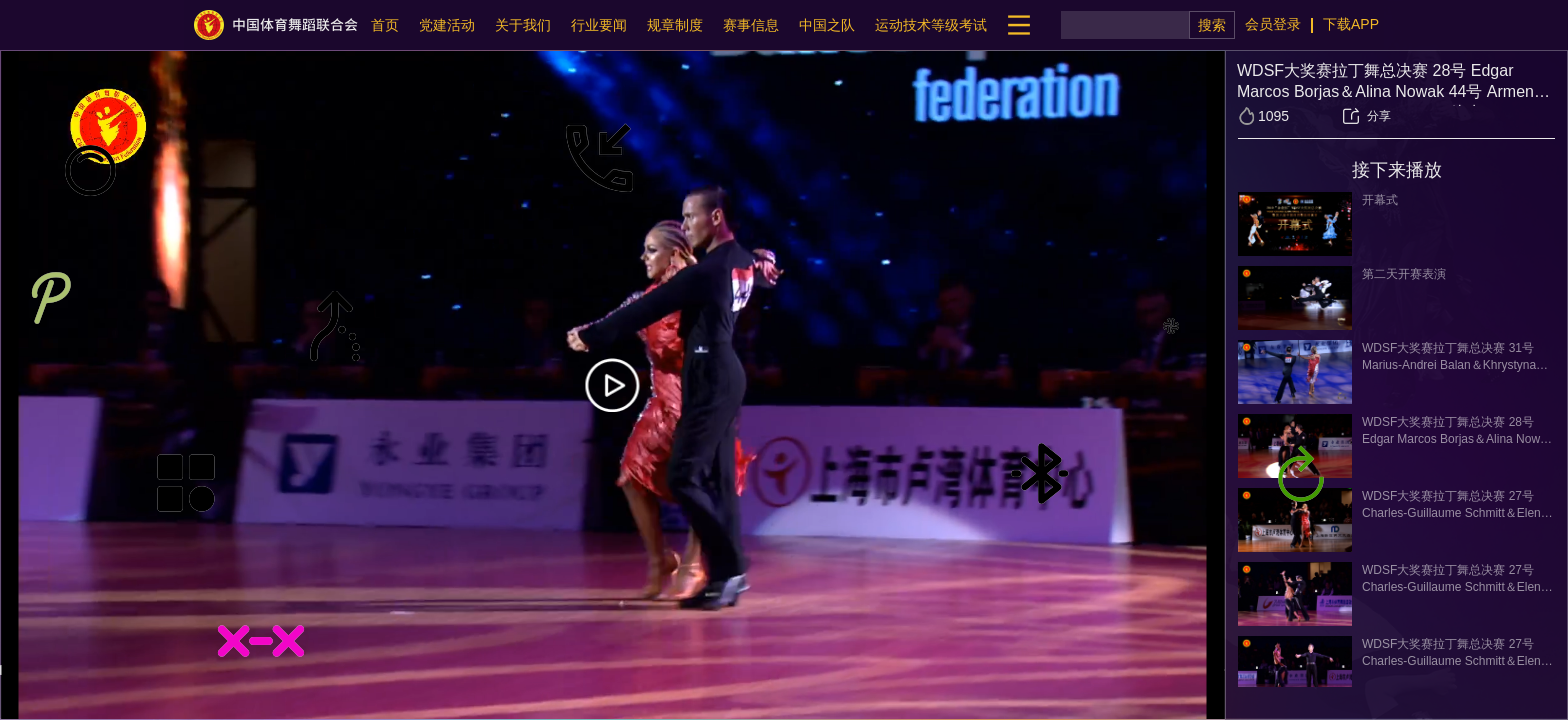 This screenshot has height=720, width=1568. What do you see at coordinates (1041, 473) in the screenshot?
I see `indicates an active bluetooth connection` at bounding box center [1041, 473].